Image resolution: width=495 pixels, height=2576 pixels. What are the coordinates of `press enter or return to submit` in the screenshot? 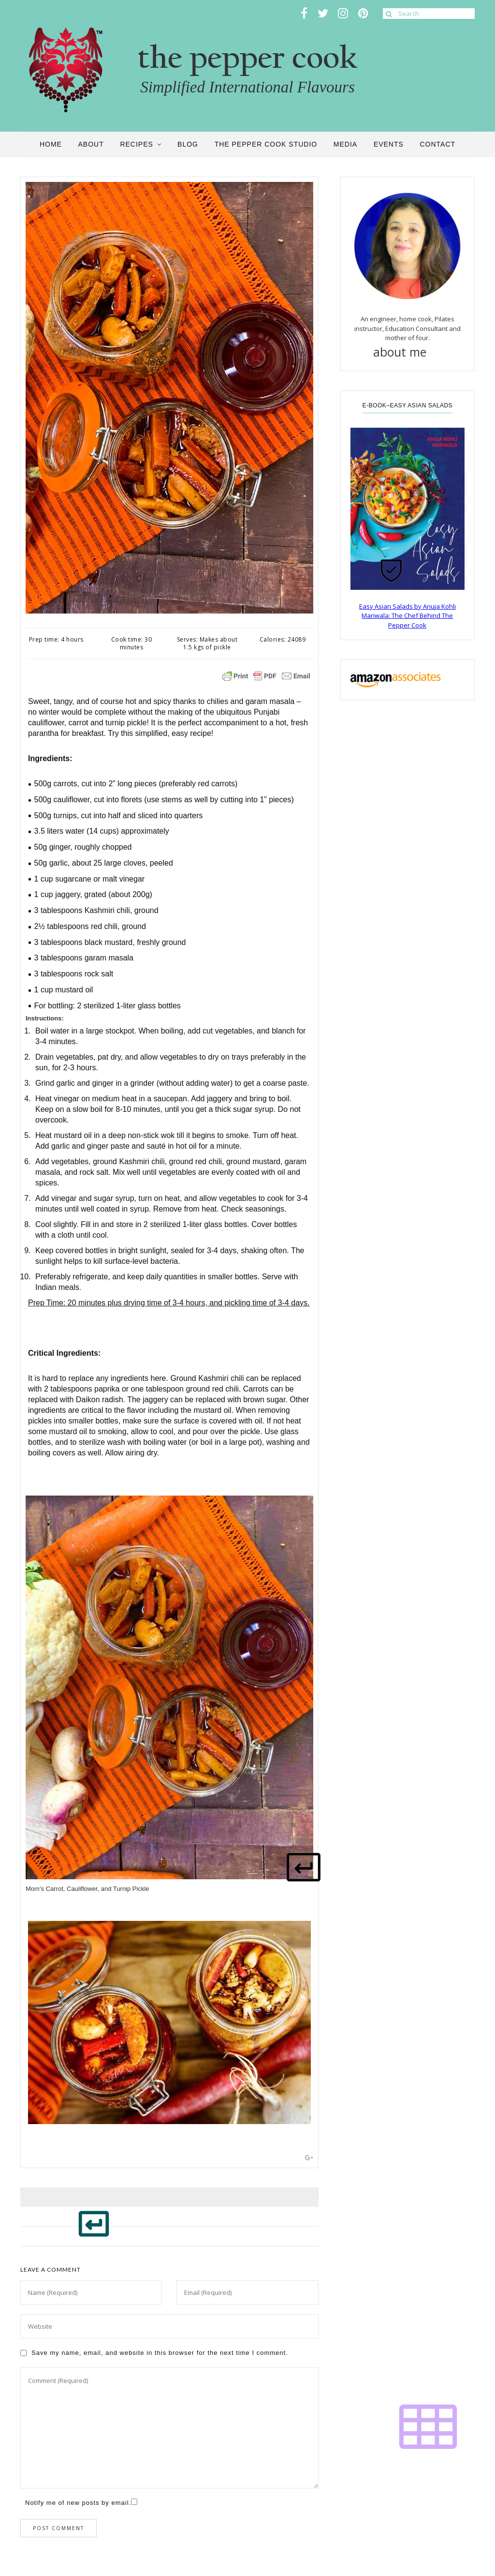 It's located at (94, 2224).